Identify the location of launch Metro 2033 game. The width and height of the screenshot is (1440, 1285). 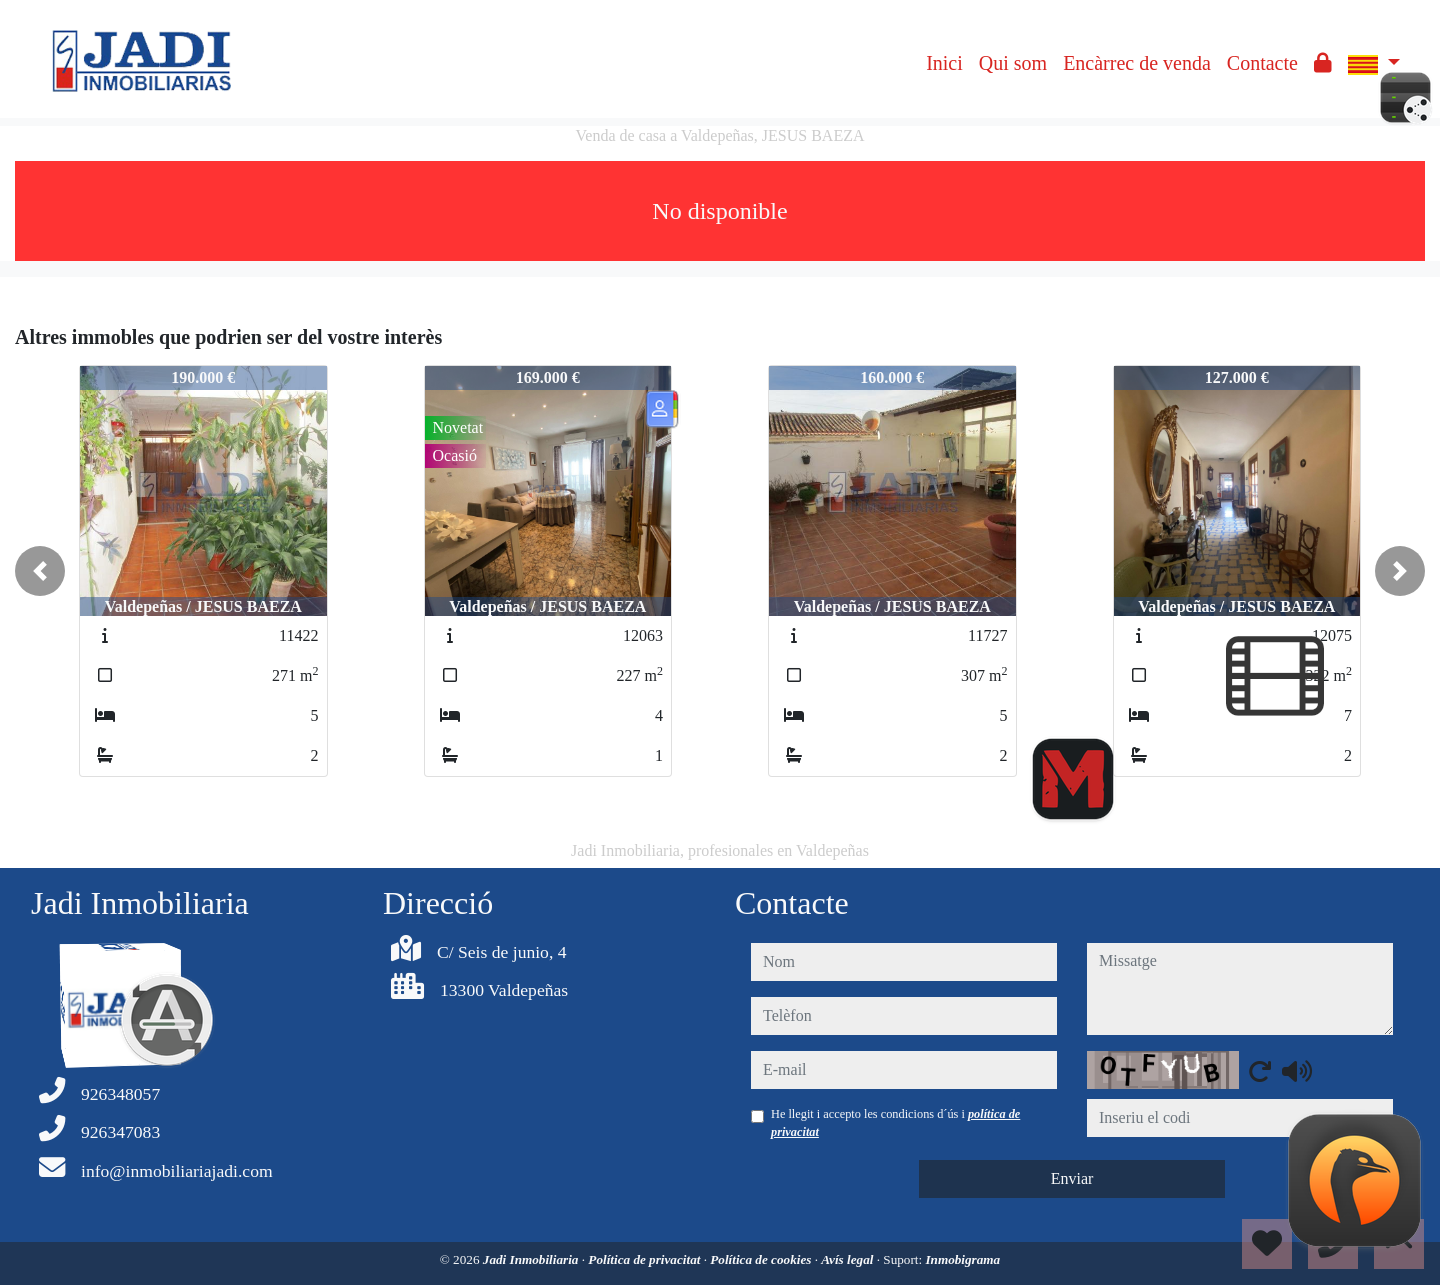
(1073, 779).